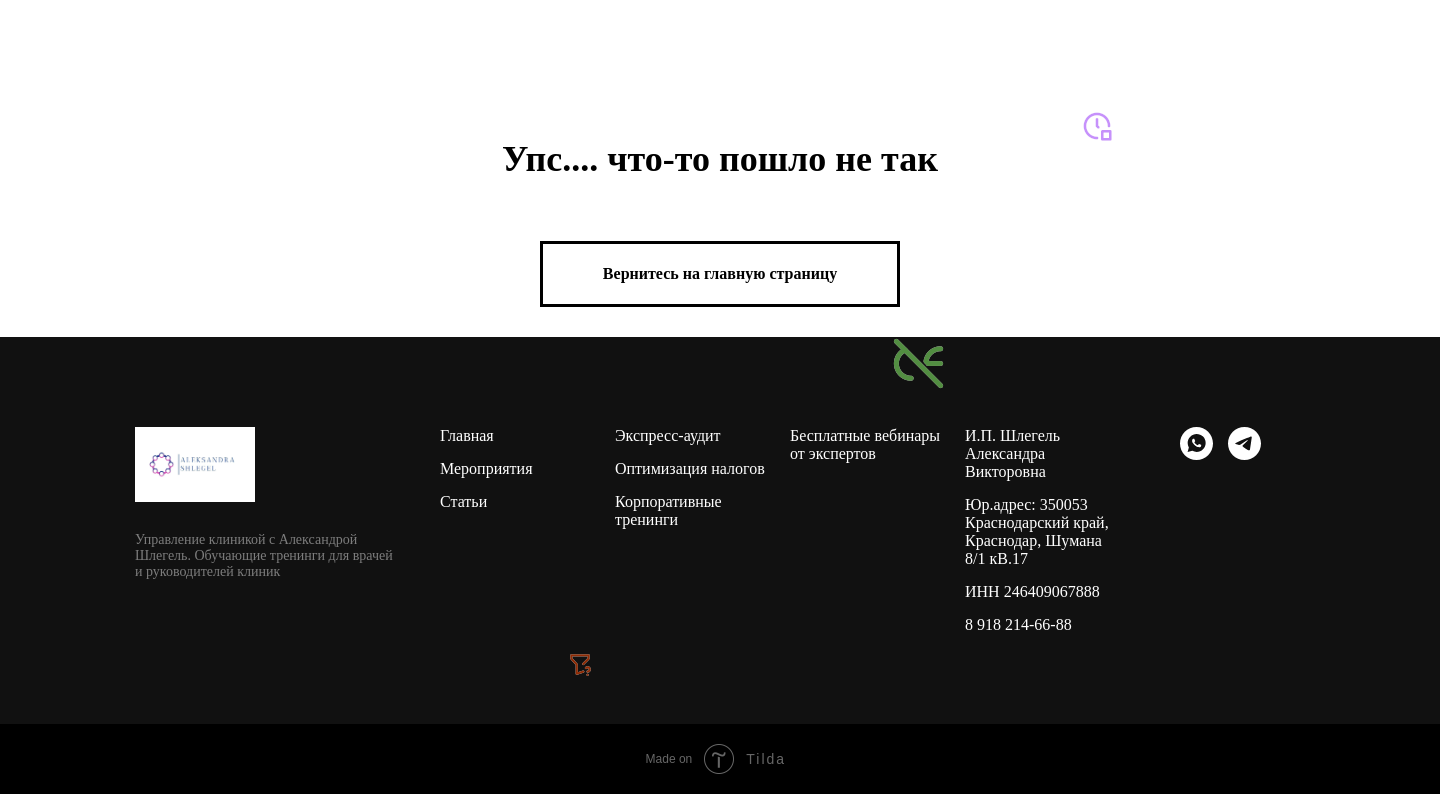 This screenshot has width=1440, height=794. I want to click on stop a running timer, so click(1097, 126).